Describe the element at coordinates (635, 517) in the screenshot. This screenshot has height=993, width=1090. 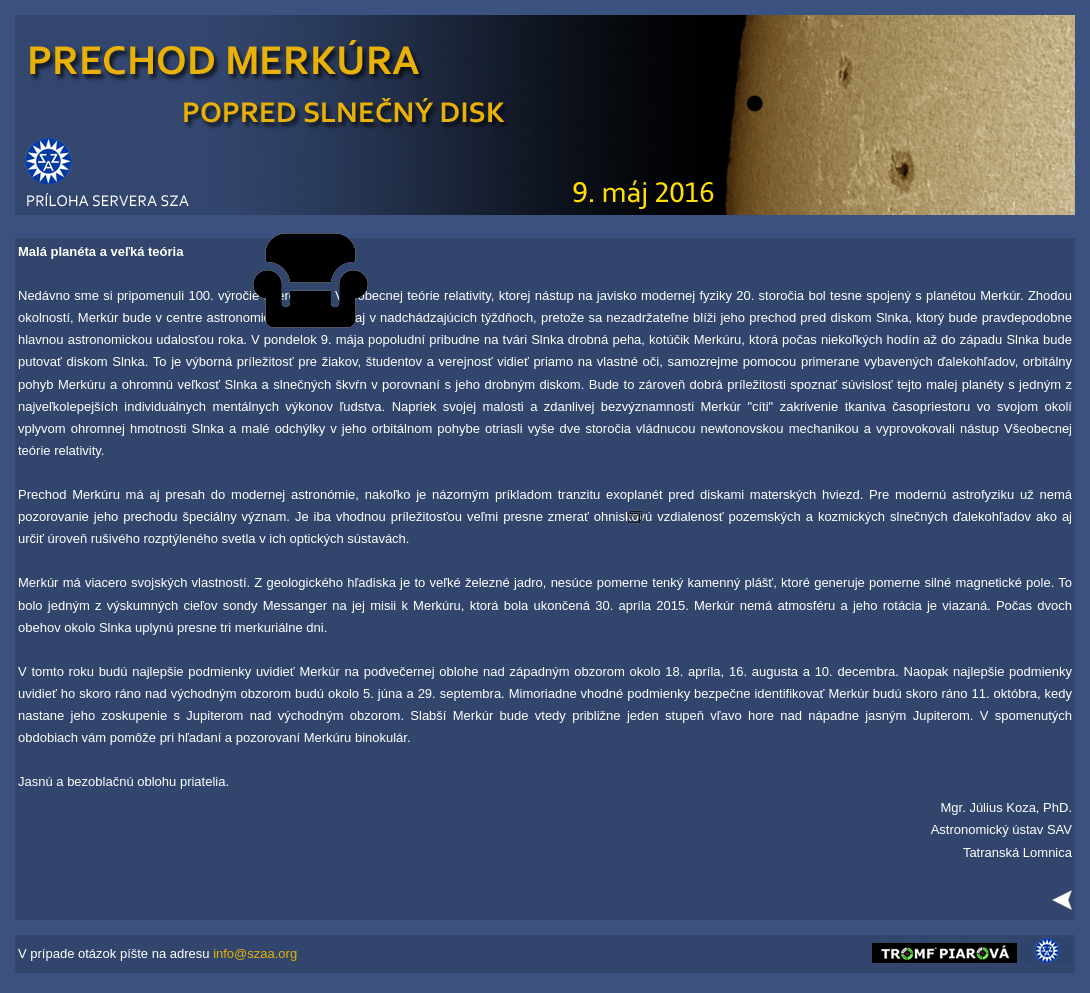
I see `open browser tabs or windows` at that location.